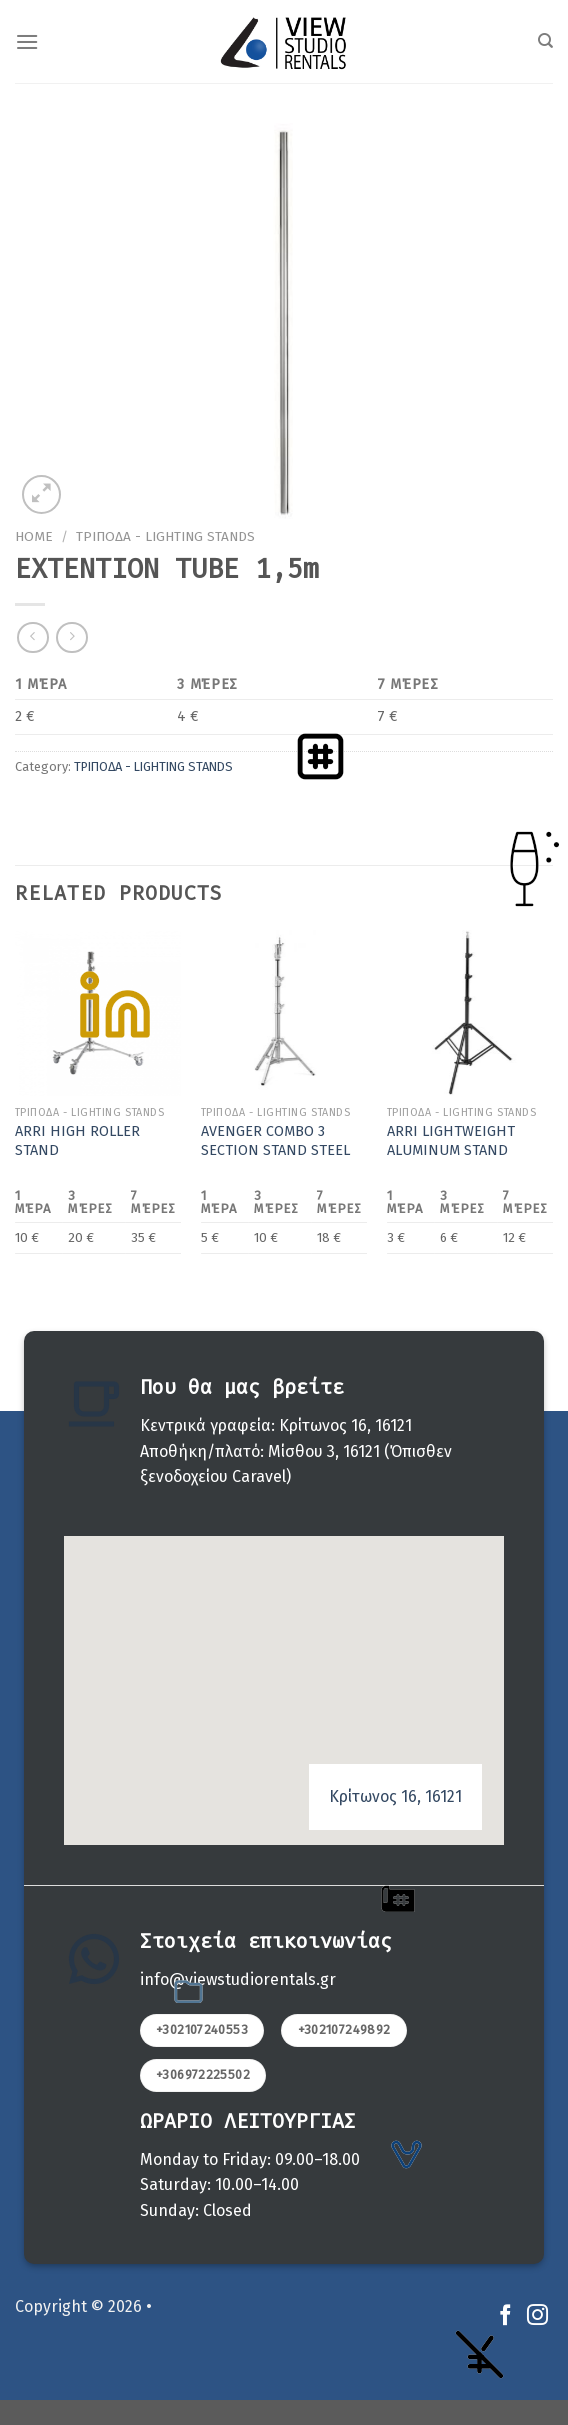 This screenshot has width=568, height=2425. What do you see at coordinates (398, 1900) in the screenshot?
I see `view project blueprints or technical documents` at bounding box center [398, 1900].